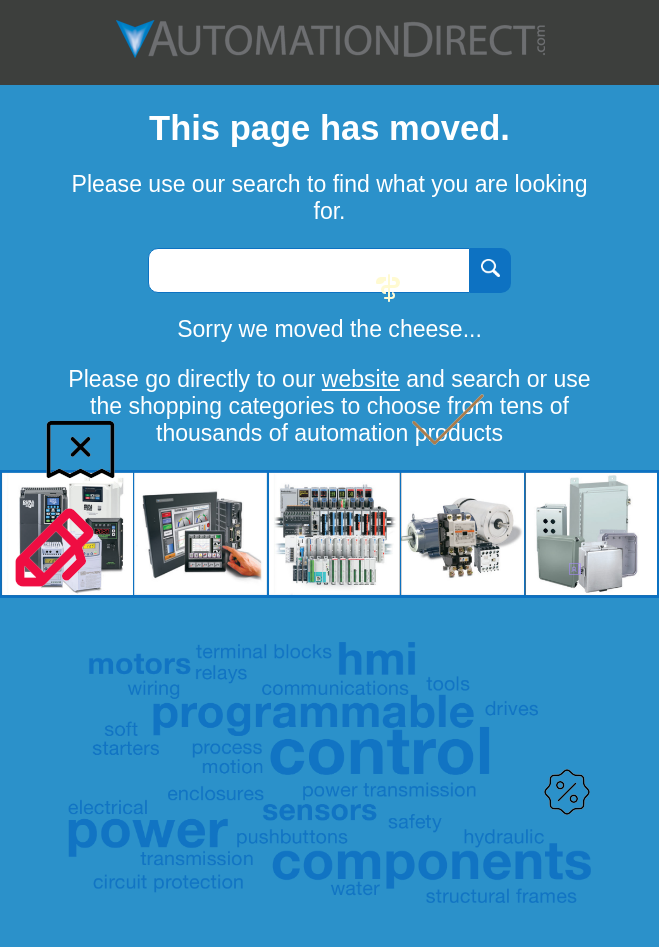  What do you see at coordinates (53, 549) in the screenshot?
I see `edit or modify content` at bounding box center [53, 549].